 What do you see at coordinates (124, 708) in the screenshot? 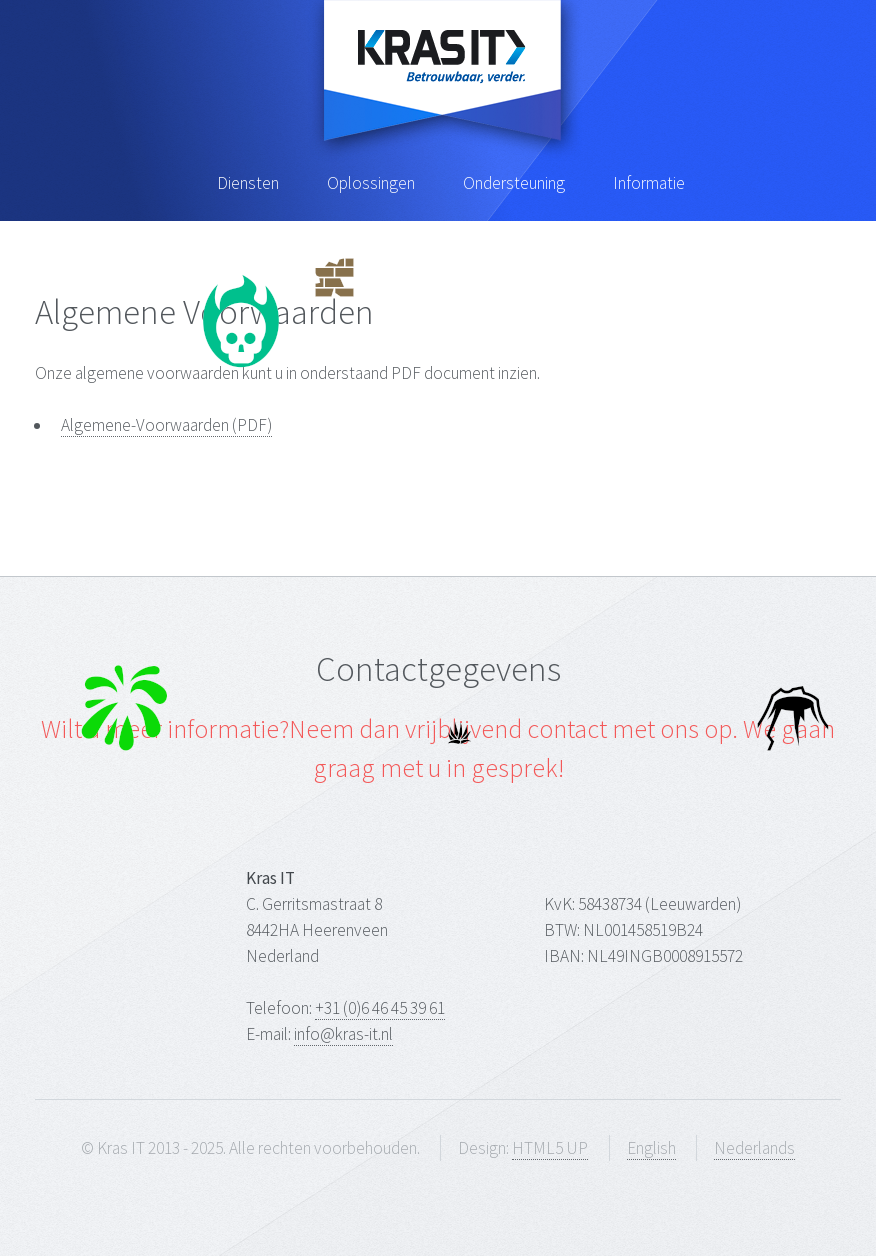
I see `indicates a splash effect or liquid spill in gameplay` at bounding box center [124, 708].